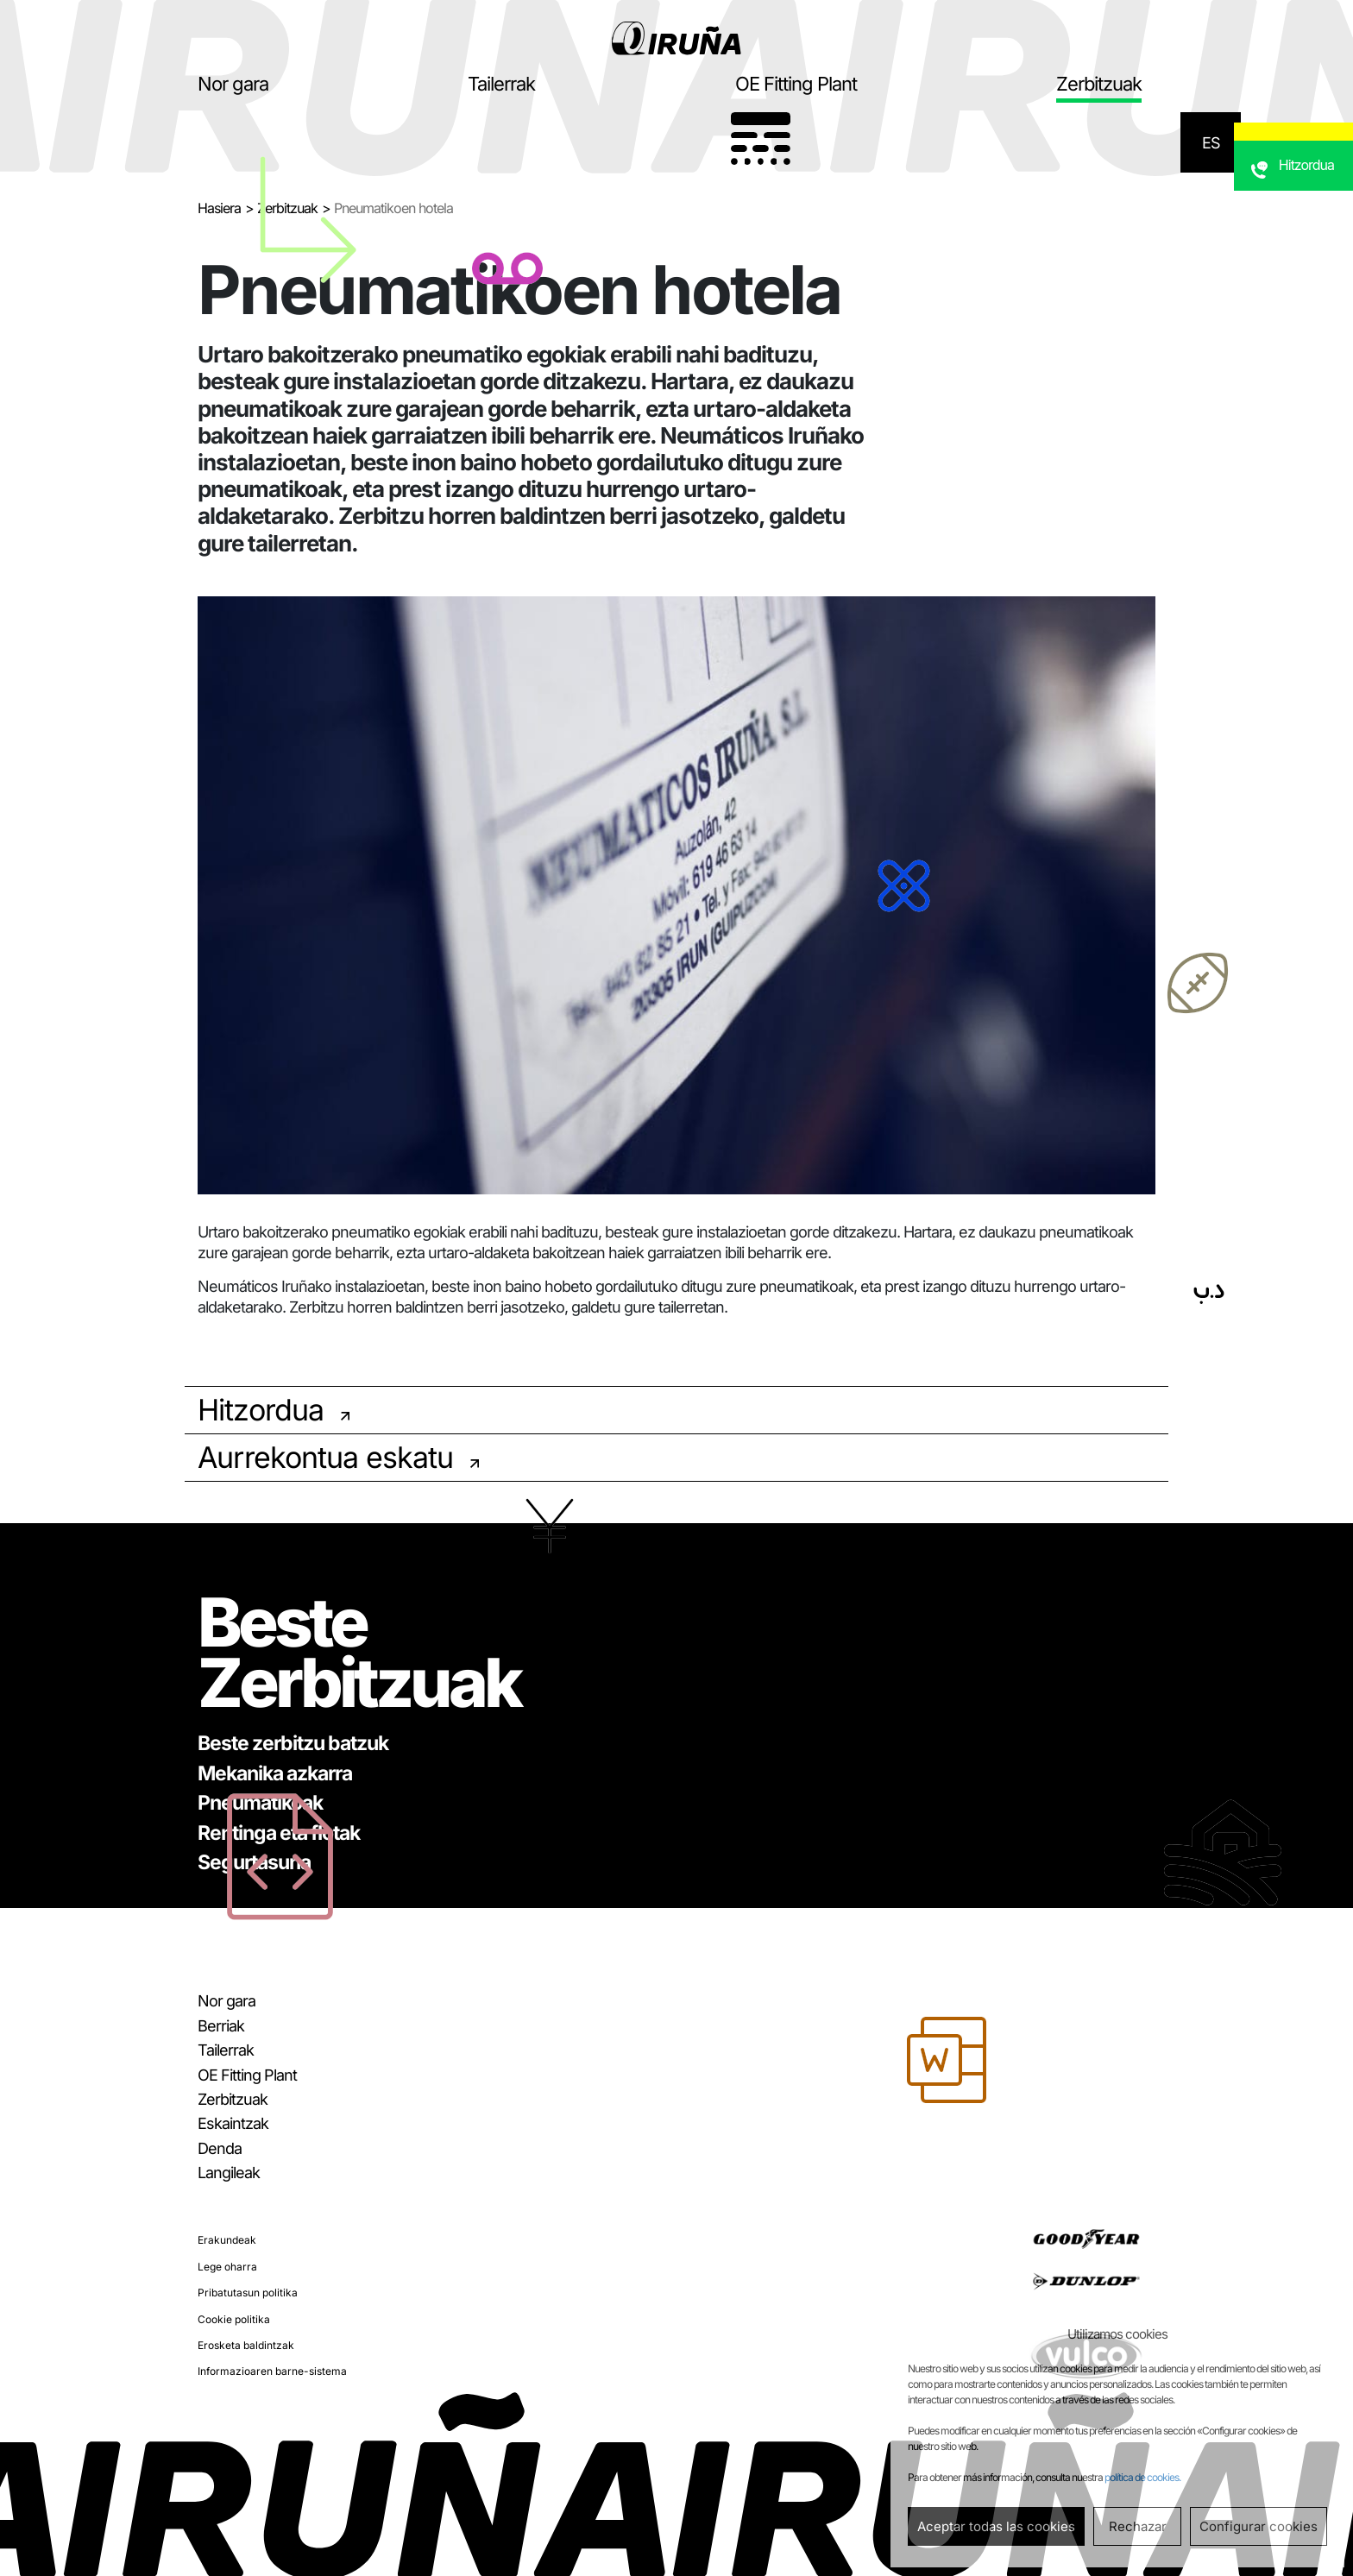 The width and height of the screenshot is (1353, 2576). What do you see at coordinates (1198, 983) in the screenshot?
I see `access sports scores and updates` at bounding box center [1198, 983].